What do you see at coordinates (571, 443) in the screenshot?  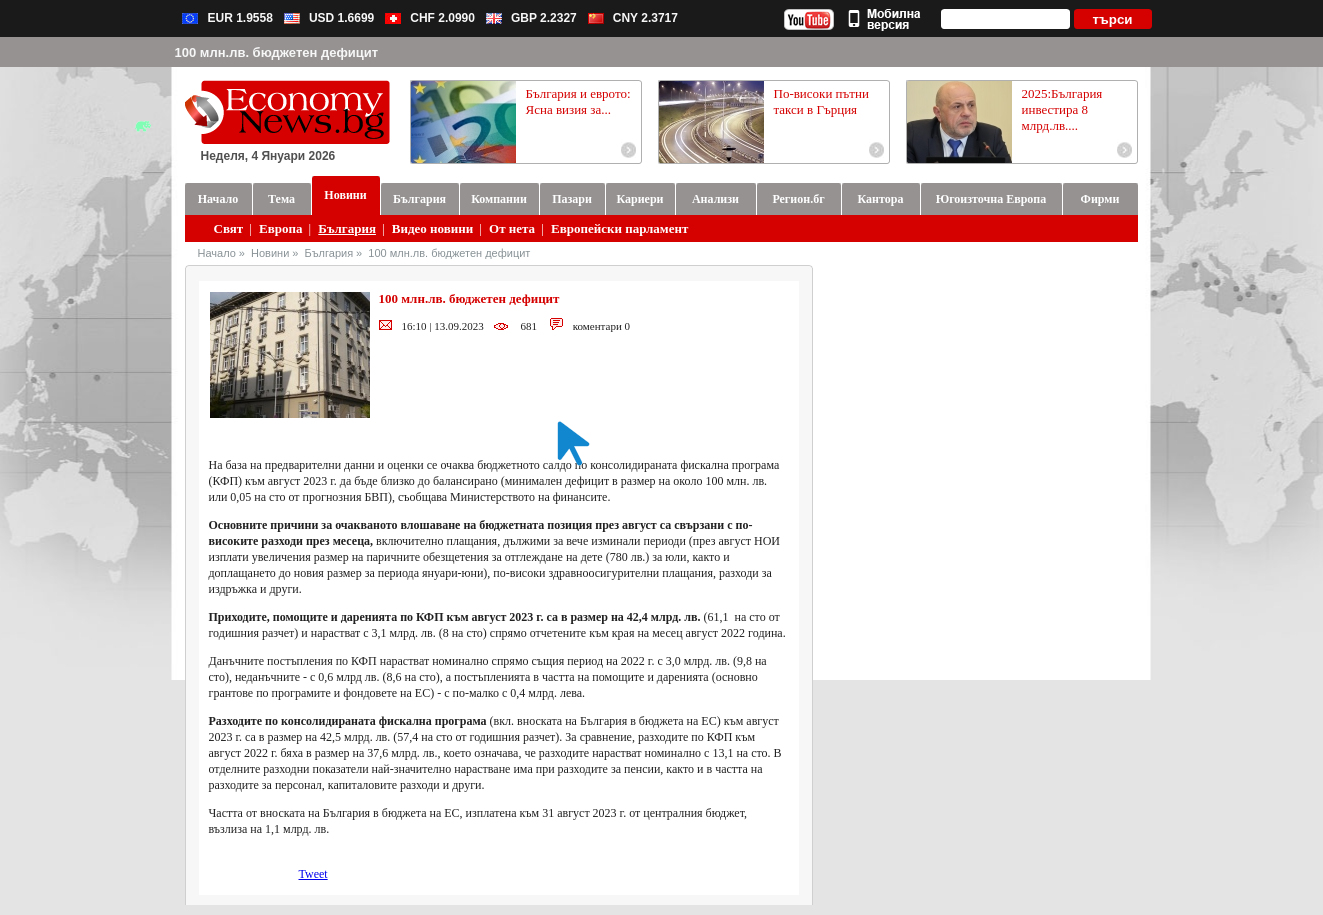 I see `cursor or pointer indicator` at bounding box center [571, 443].